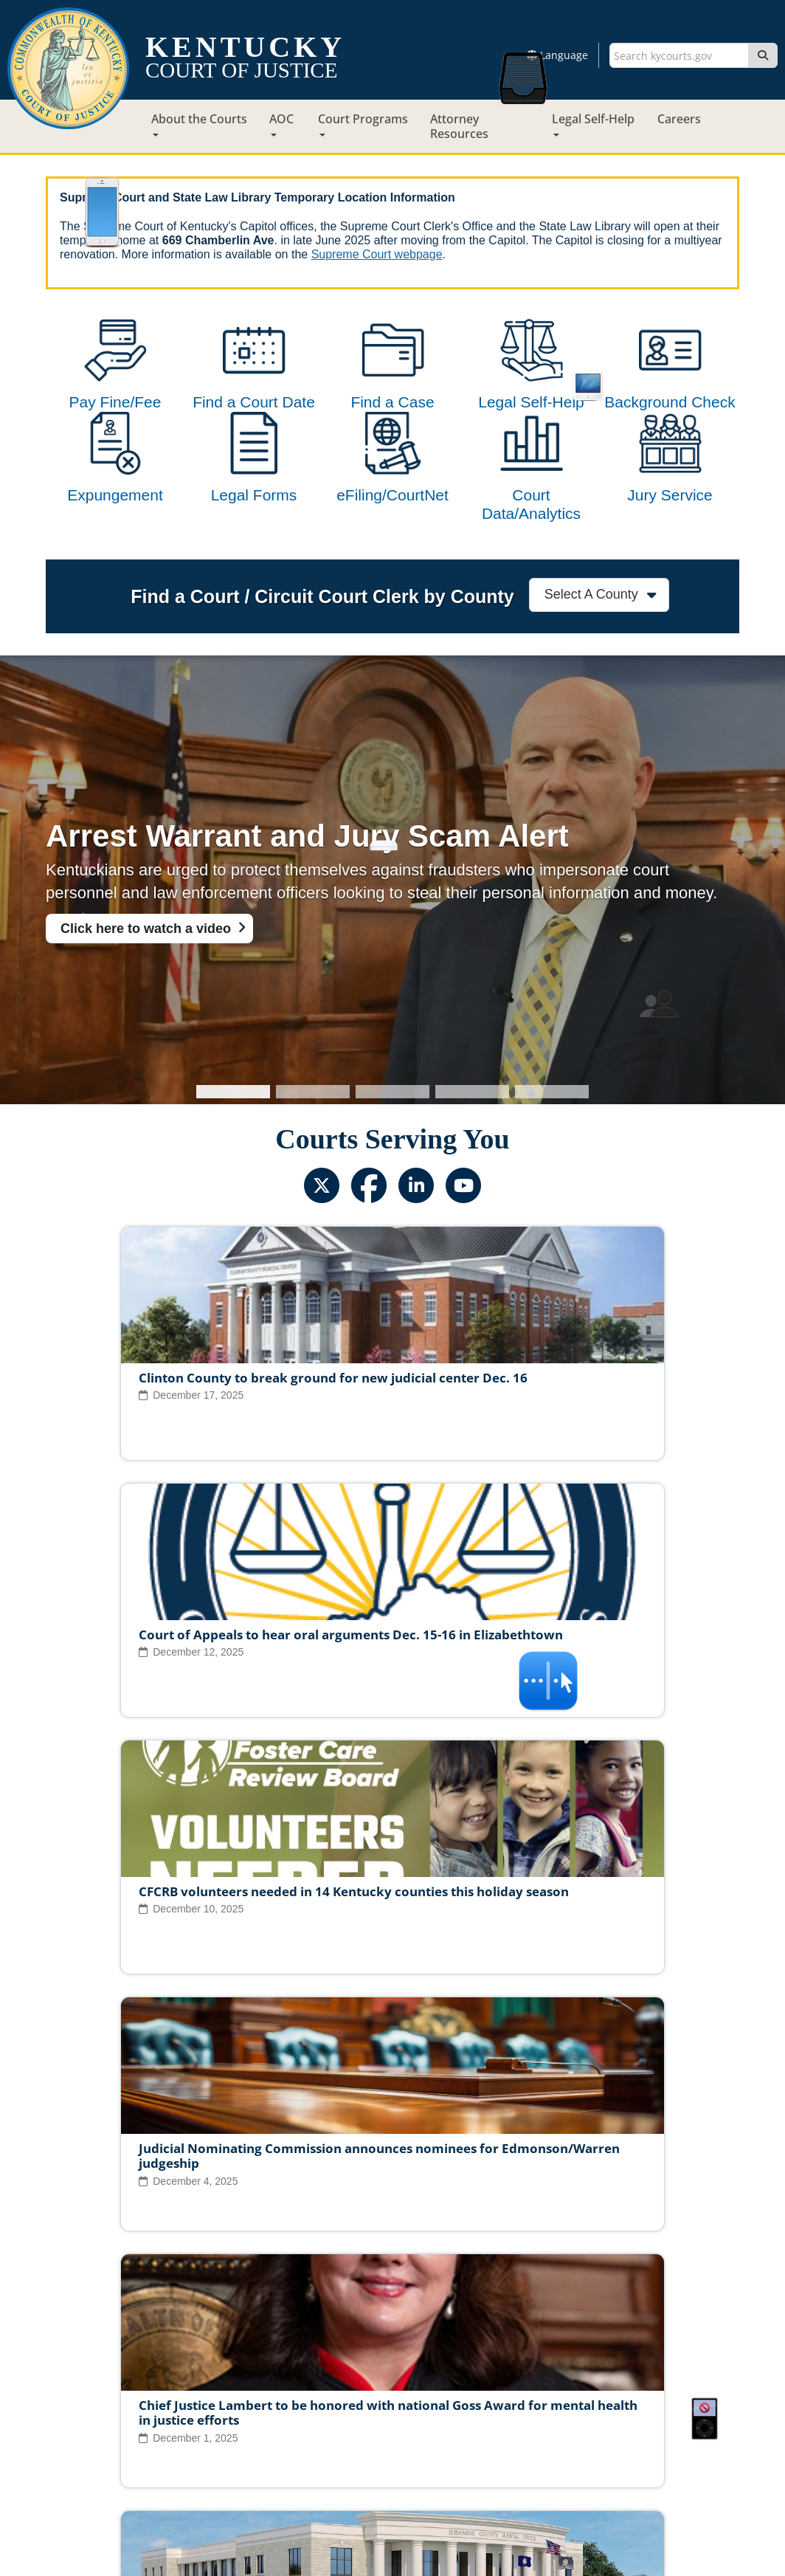 This screenshot has width=785, height=2576. What do you see at coordinates (588, 386) in the screenshot?
I see `represents an apple emac computer` at bounding box center [588, 386].